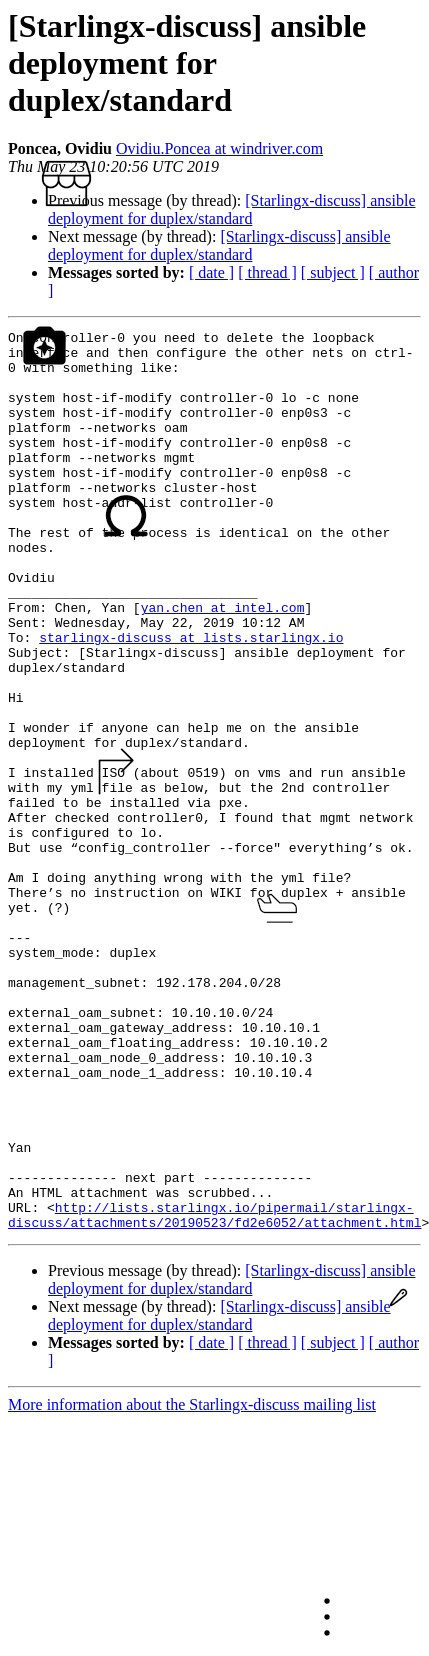 This screenshot has height=1656, width=429. I want to click on open more options menu, so click(327, 1617).